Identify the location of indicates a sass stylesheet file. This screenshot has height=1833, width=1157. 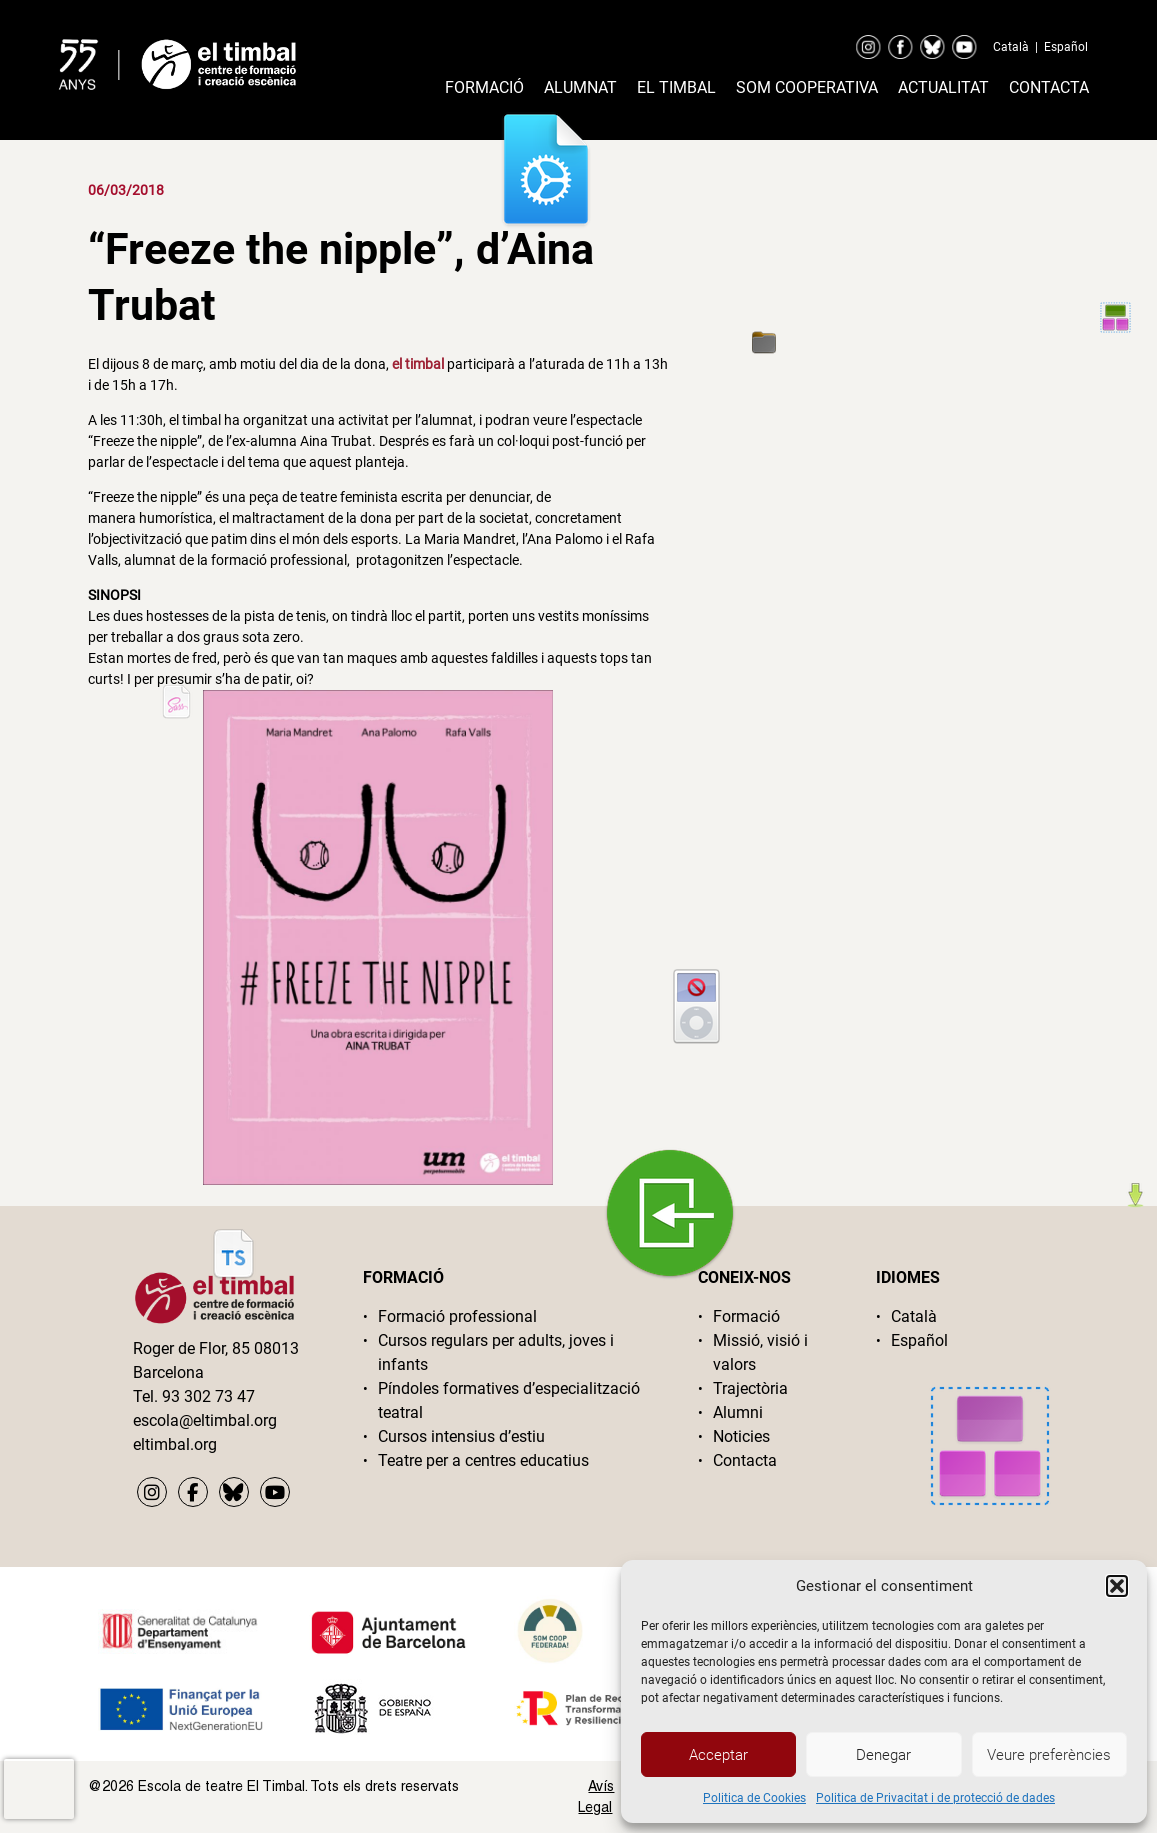
(176, 701).